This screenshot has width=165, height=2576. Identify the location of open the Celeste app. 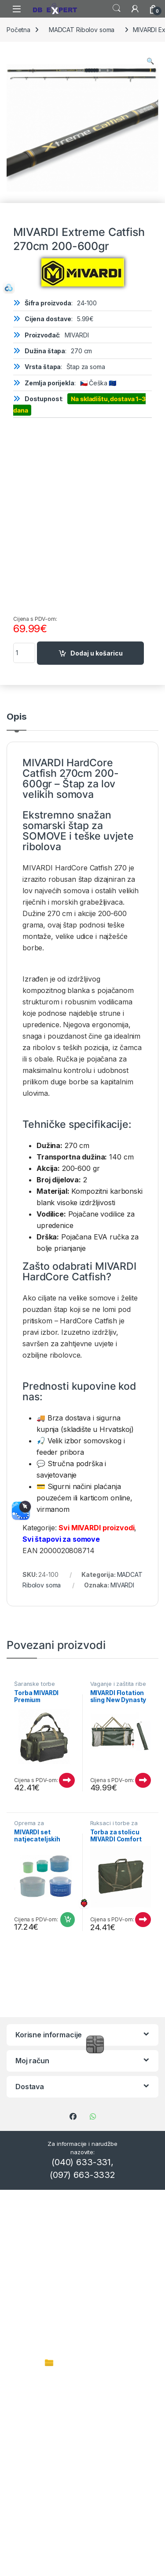
(84, 1903).